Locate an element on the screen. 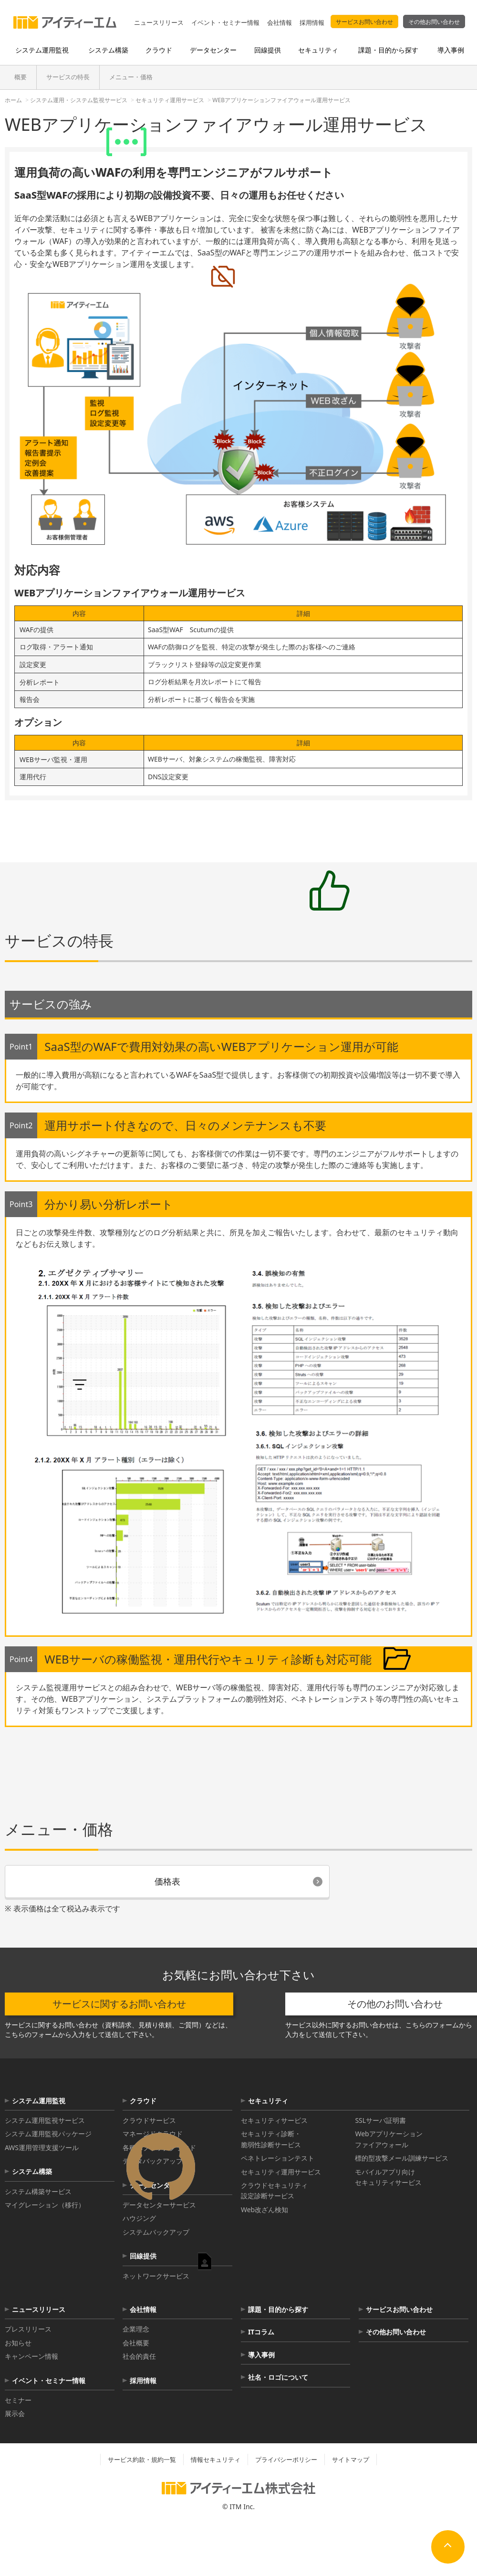 The image size is (477, 2576). filter or sort list items is located at coordinates (80, 1385).